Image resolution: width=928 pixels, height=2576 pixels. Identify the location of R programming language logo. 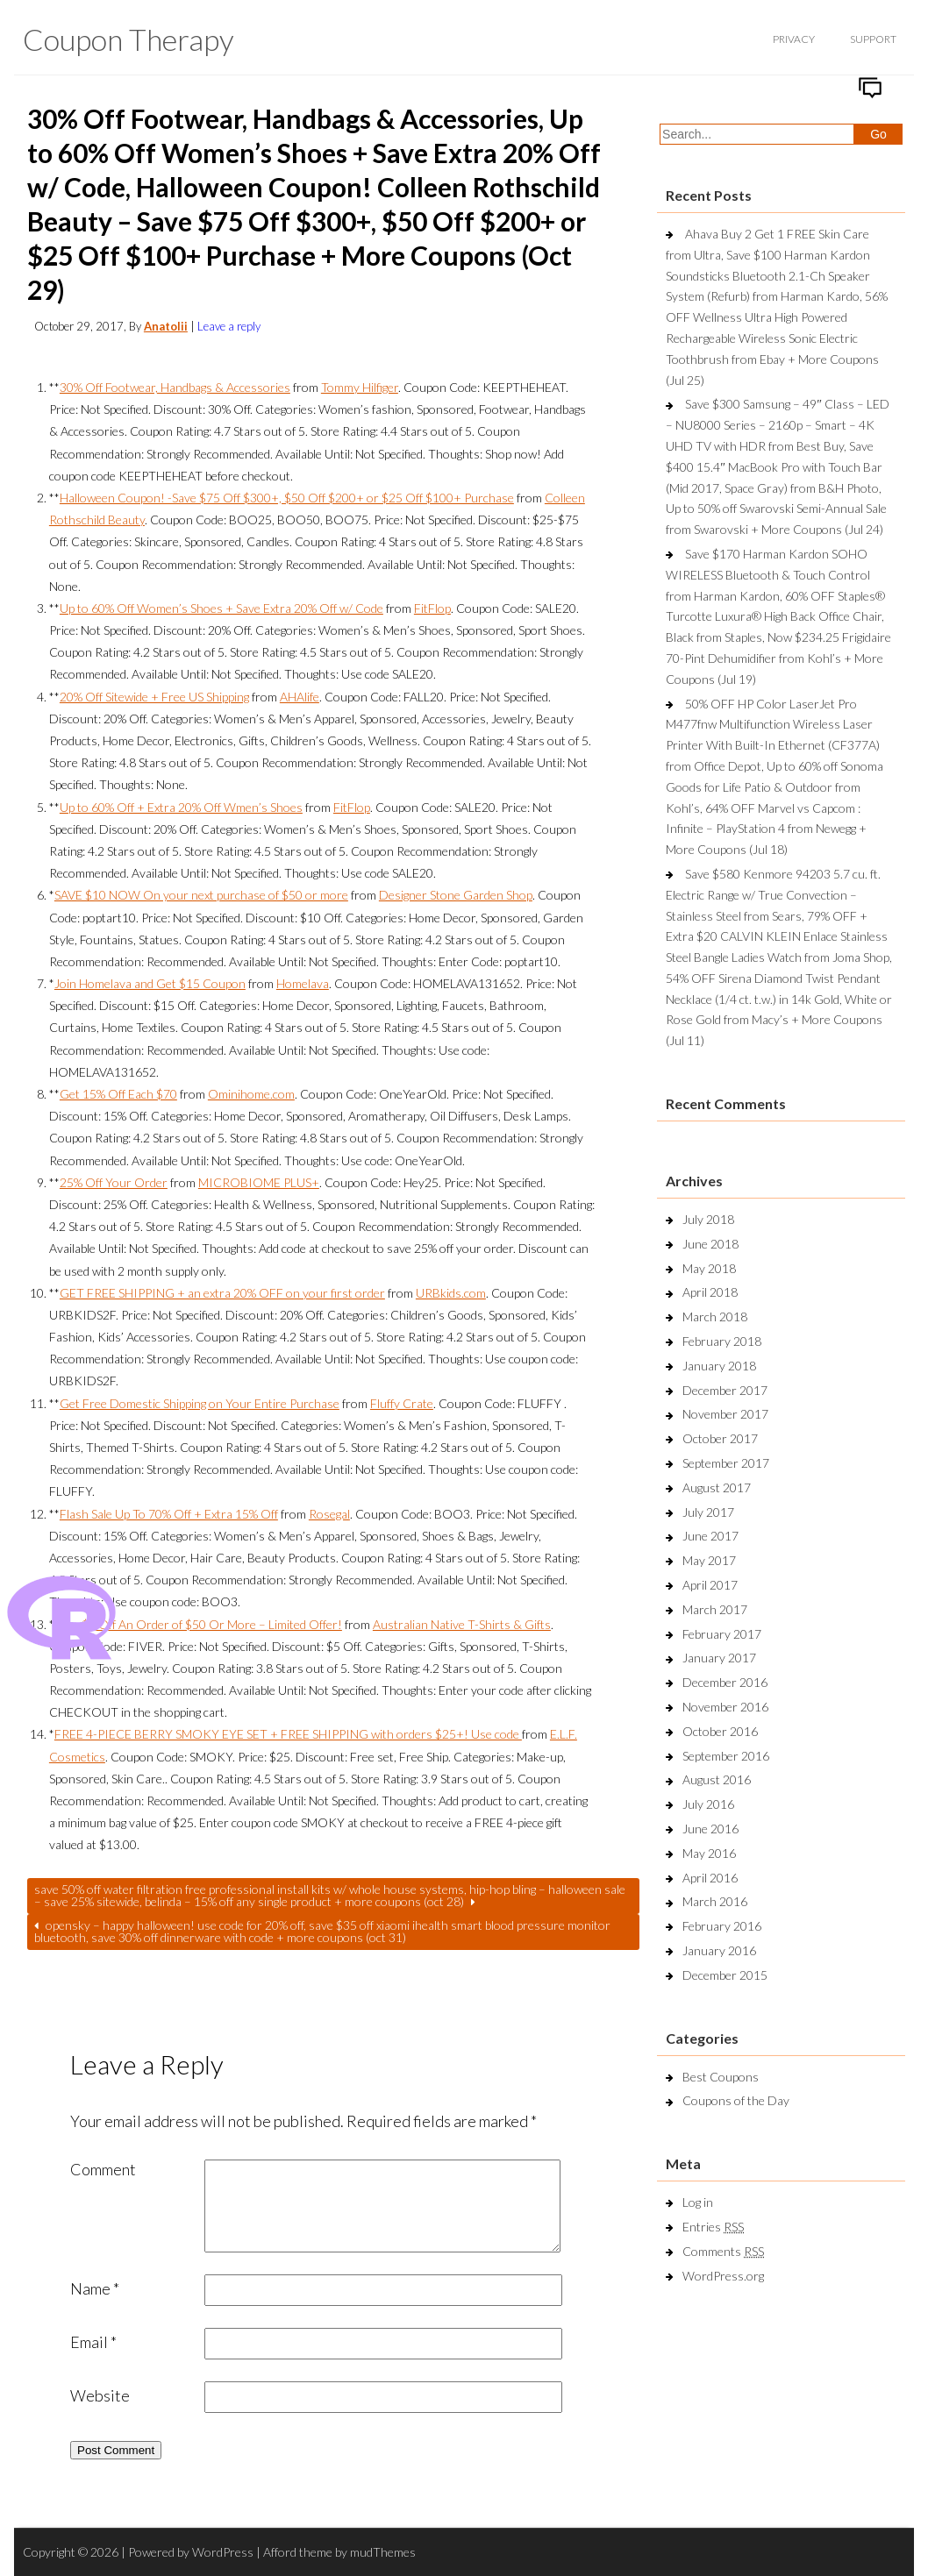
(61, 1618).